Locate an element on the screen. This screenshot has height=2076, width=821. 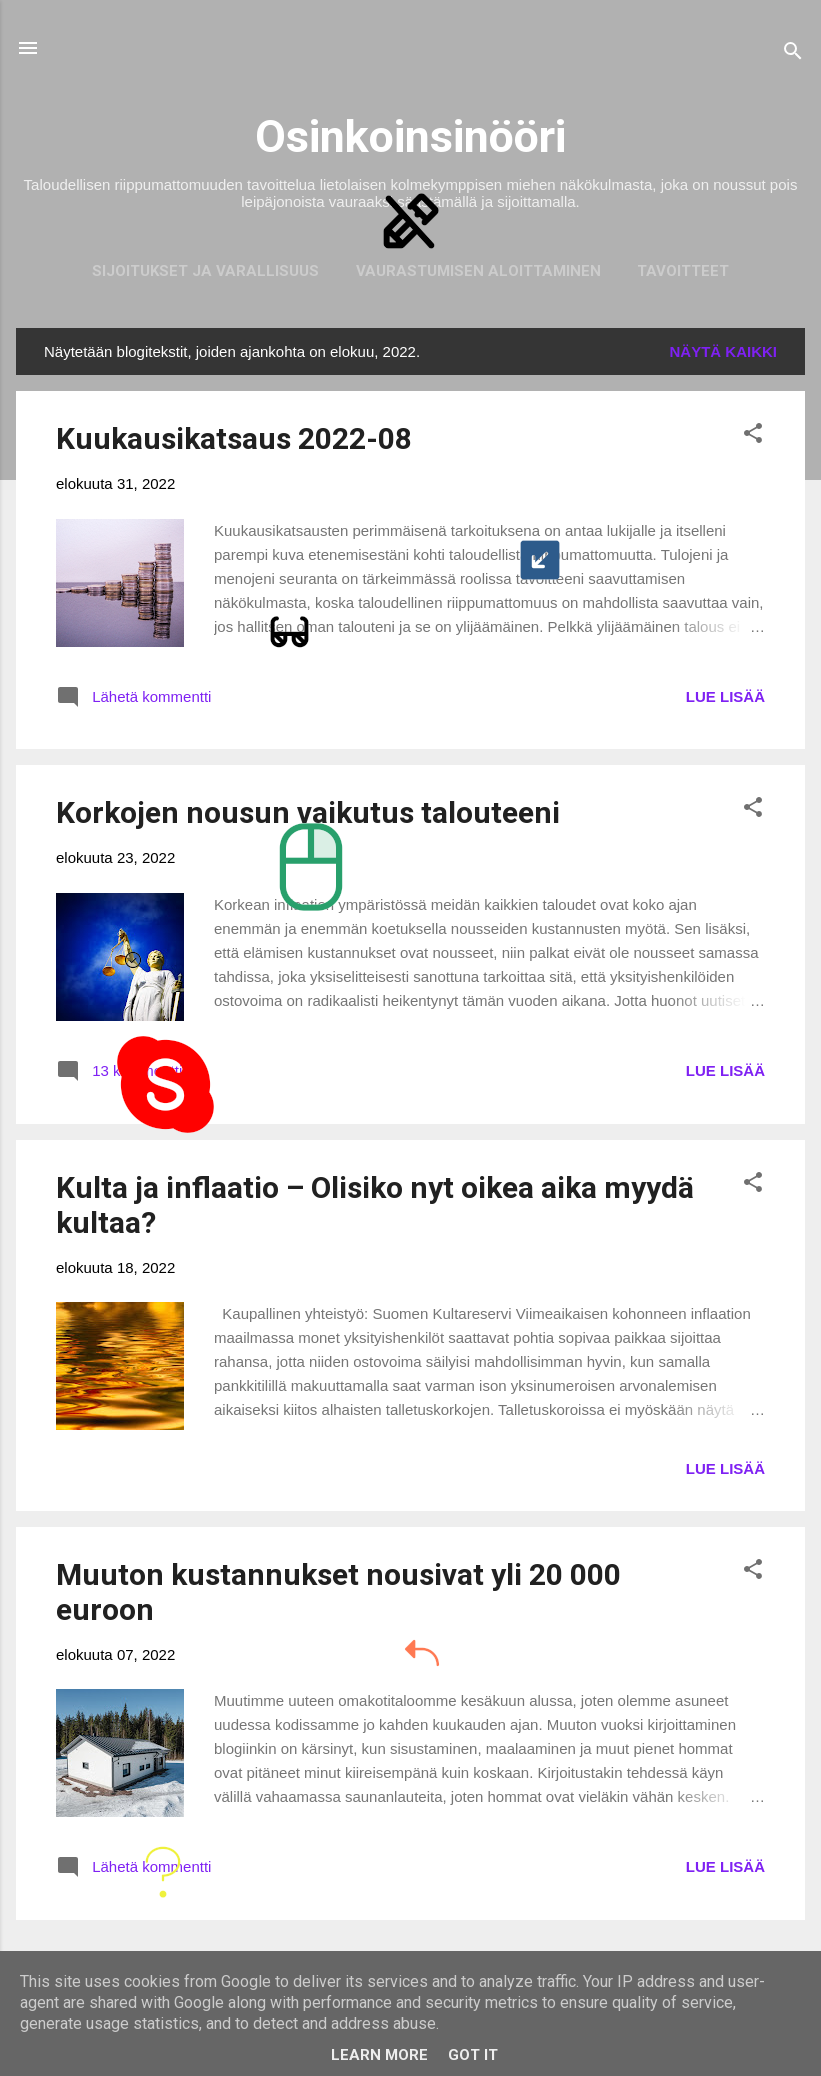
move content to bottom-left corner is located at coordinates (540, 560).